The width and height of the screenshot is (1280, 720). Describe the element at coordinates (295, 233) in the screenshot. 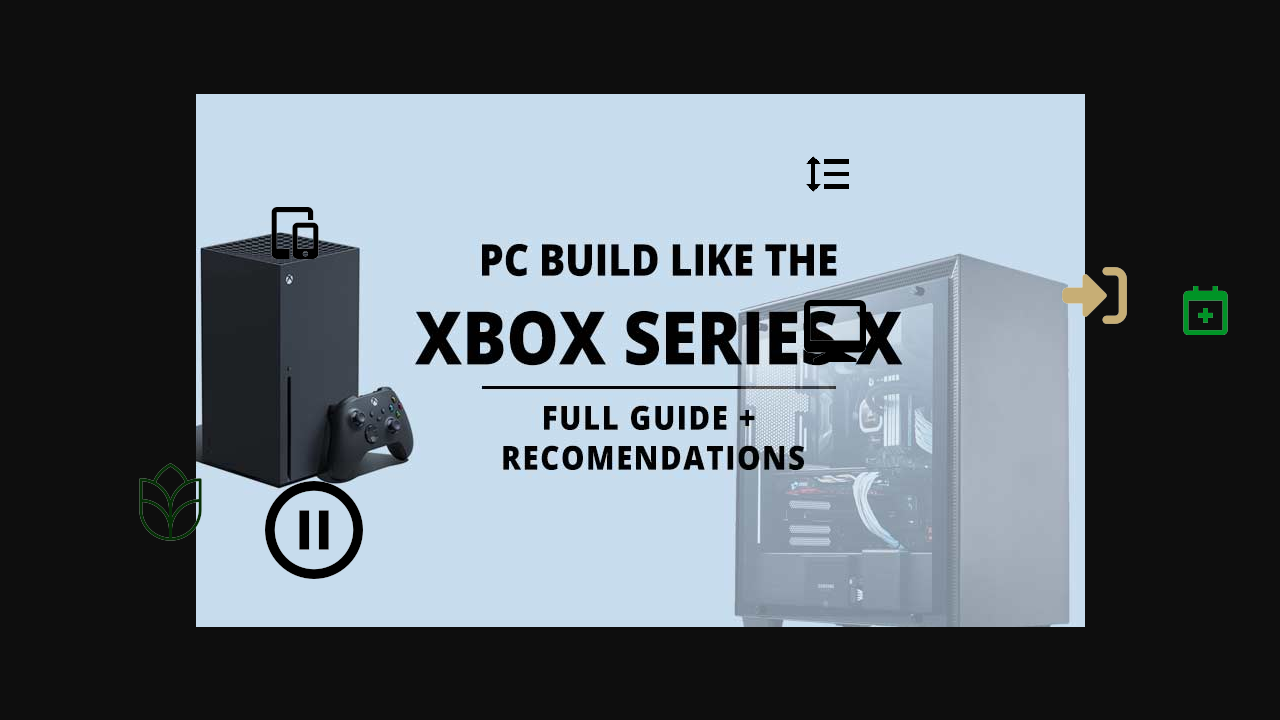

I see `manage connected mobile devices` at that location.